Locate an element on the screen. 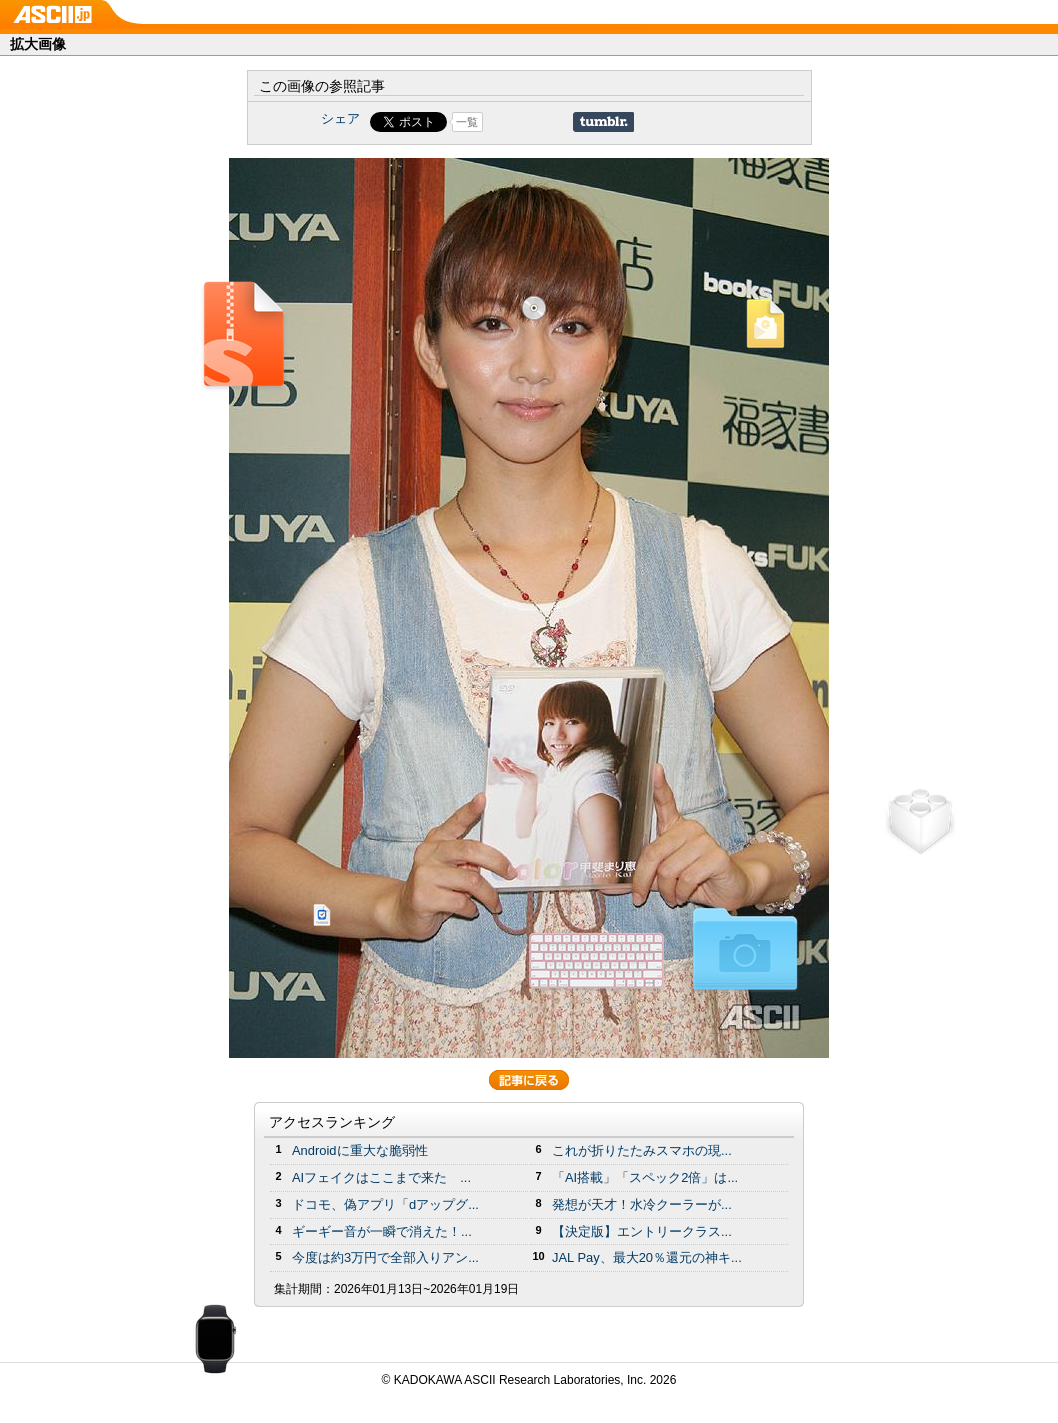  apple watch series 8 device icon is located at coordinates (215, 1339).